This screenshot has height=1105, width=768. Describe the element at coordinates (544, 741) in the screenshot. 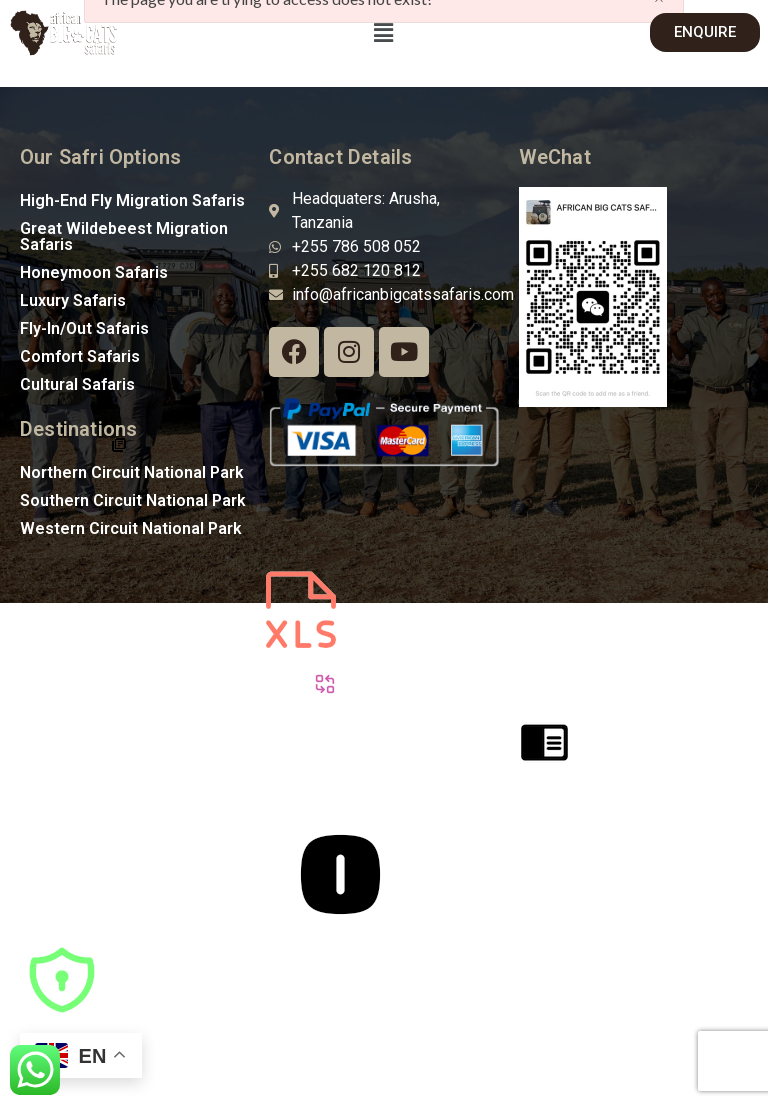

I see `switch to reader mode for distraction-free reading` at that location.